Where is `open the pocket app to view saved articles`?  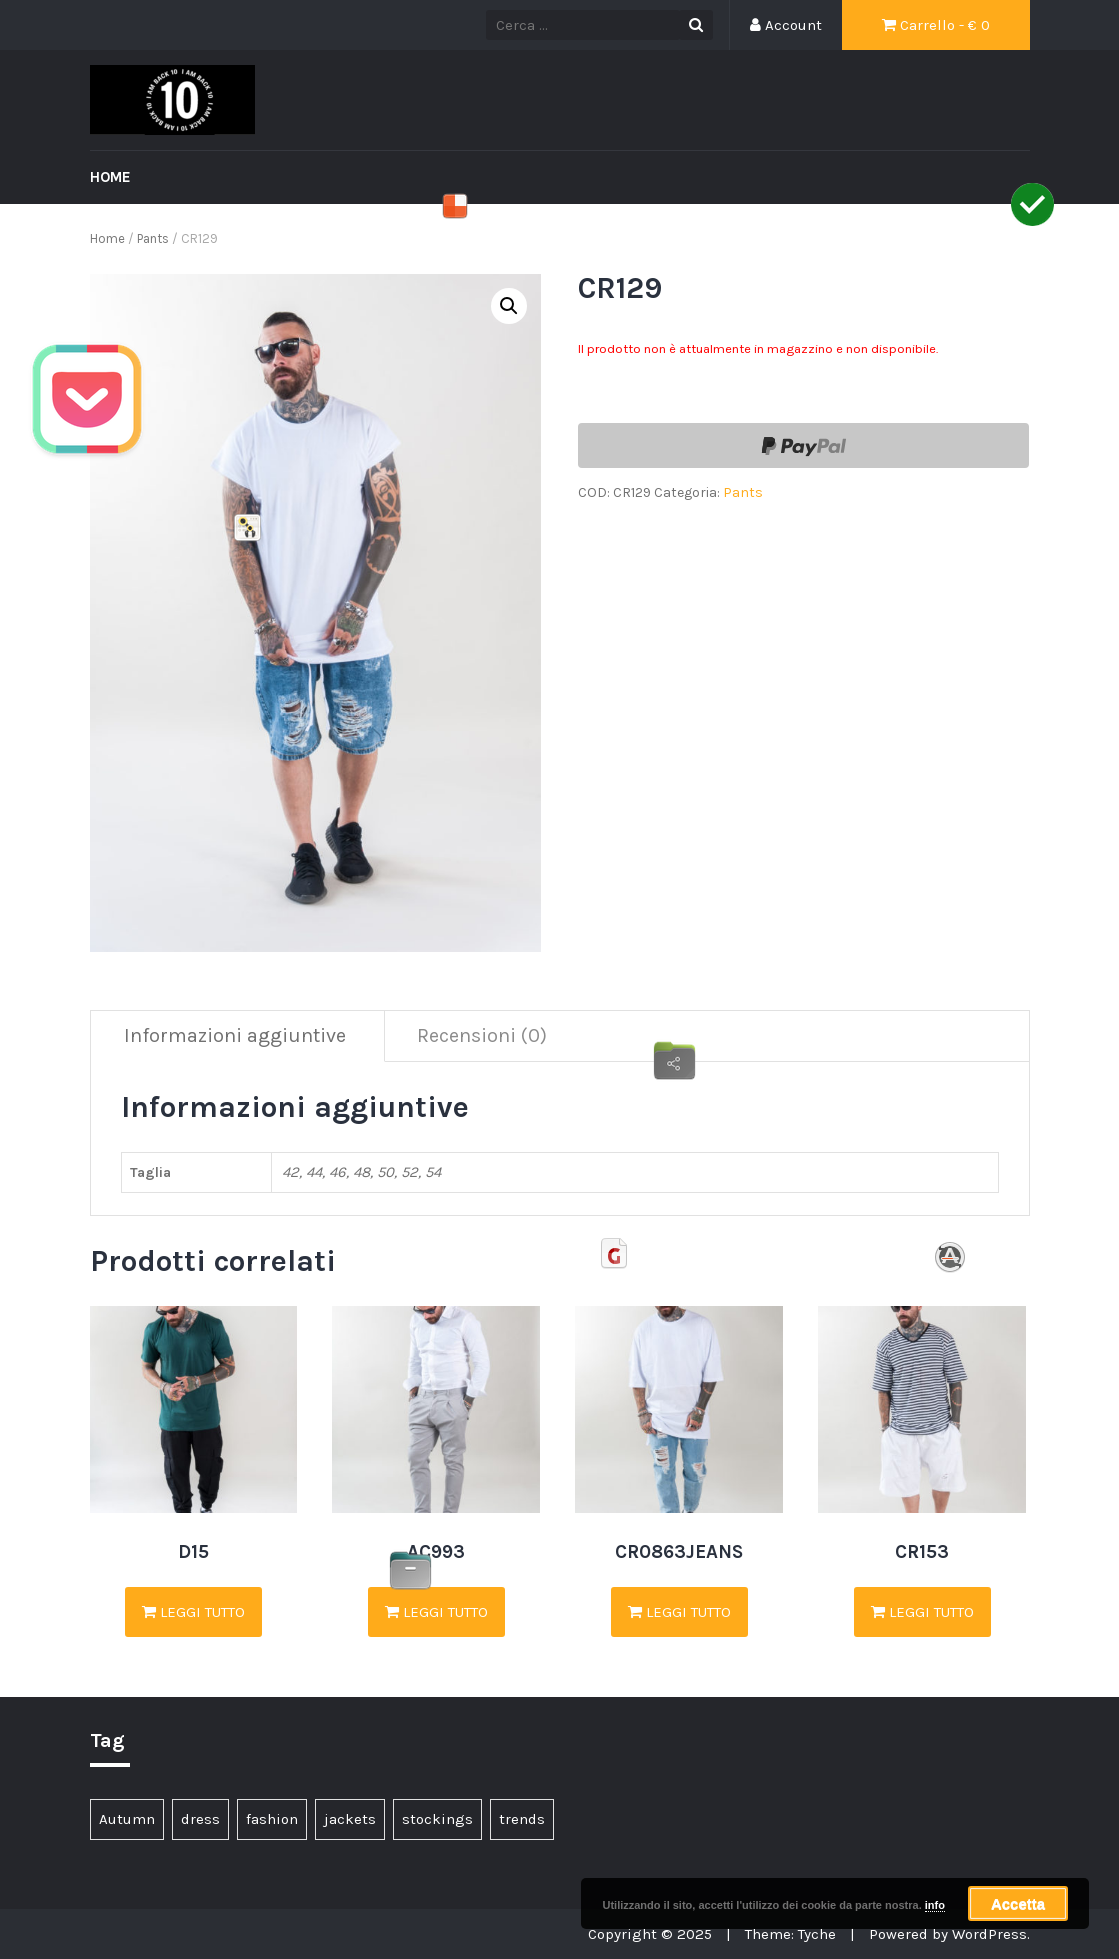
open the pocket app to view saved articles is located at coordinates (87, 399).